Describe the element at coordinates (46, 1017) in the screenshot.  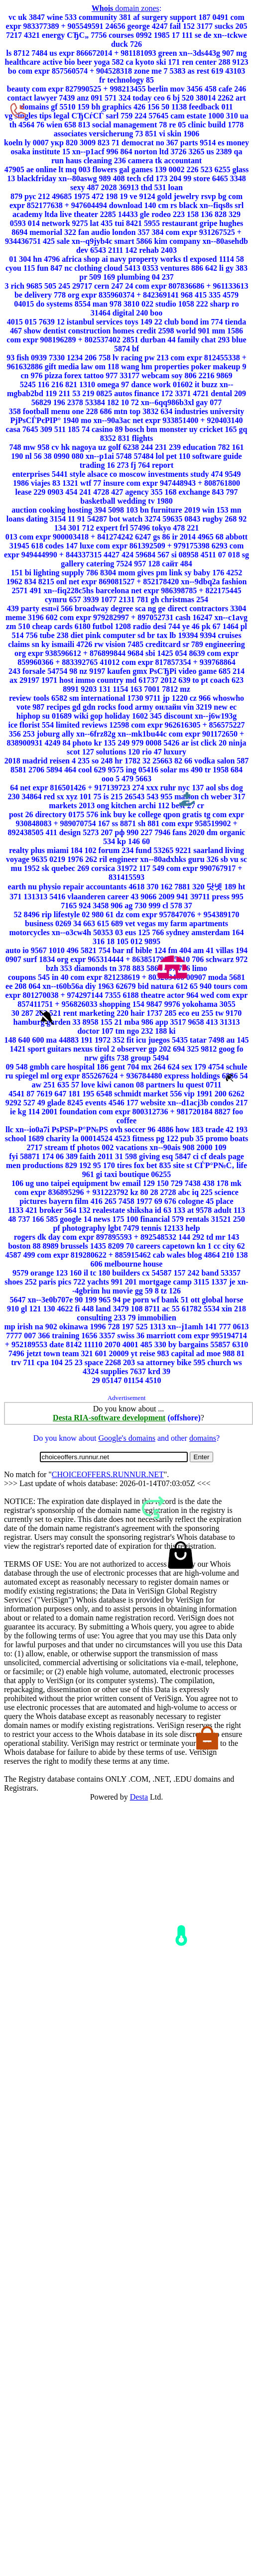
I see `mute notifications` at that location.